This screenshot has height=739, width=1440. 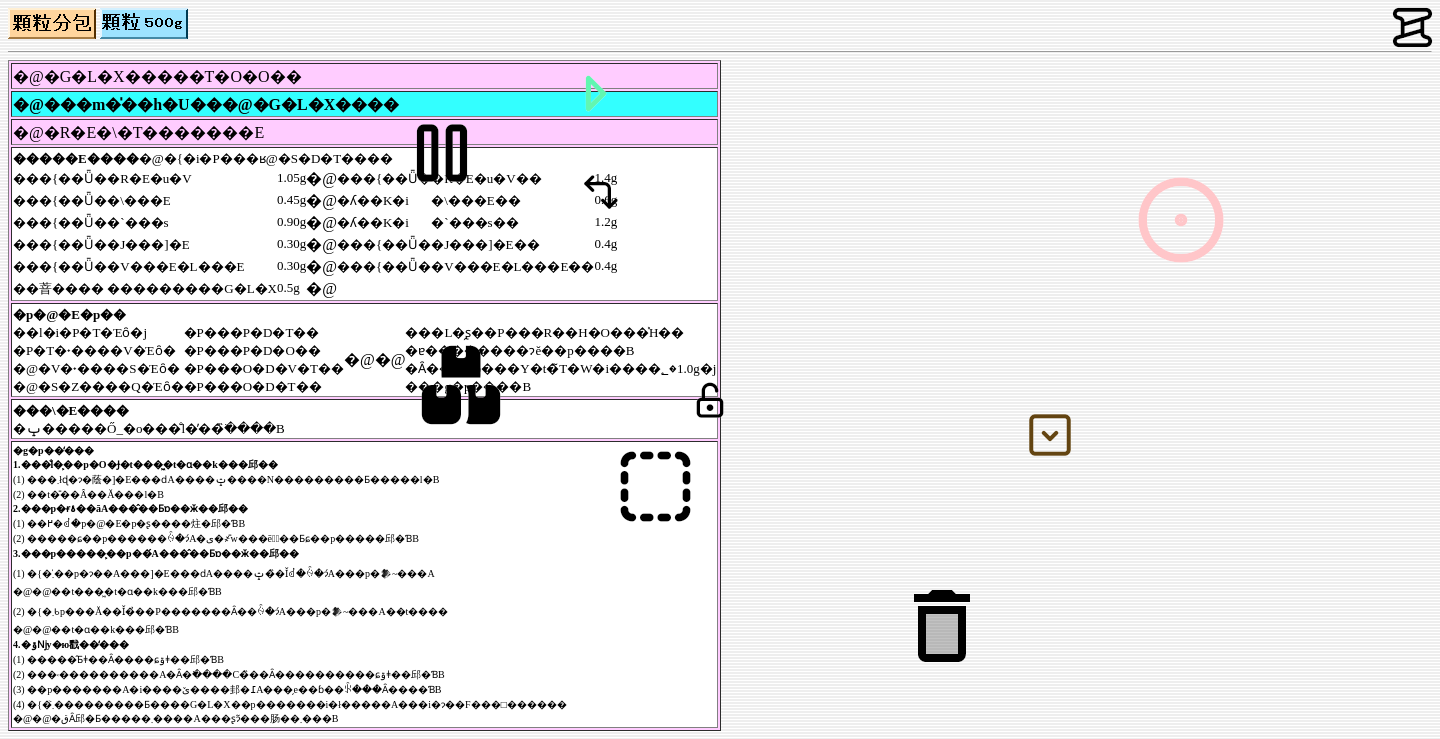 I want to click on view inventory or packages, so click(x=461, y=385).